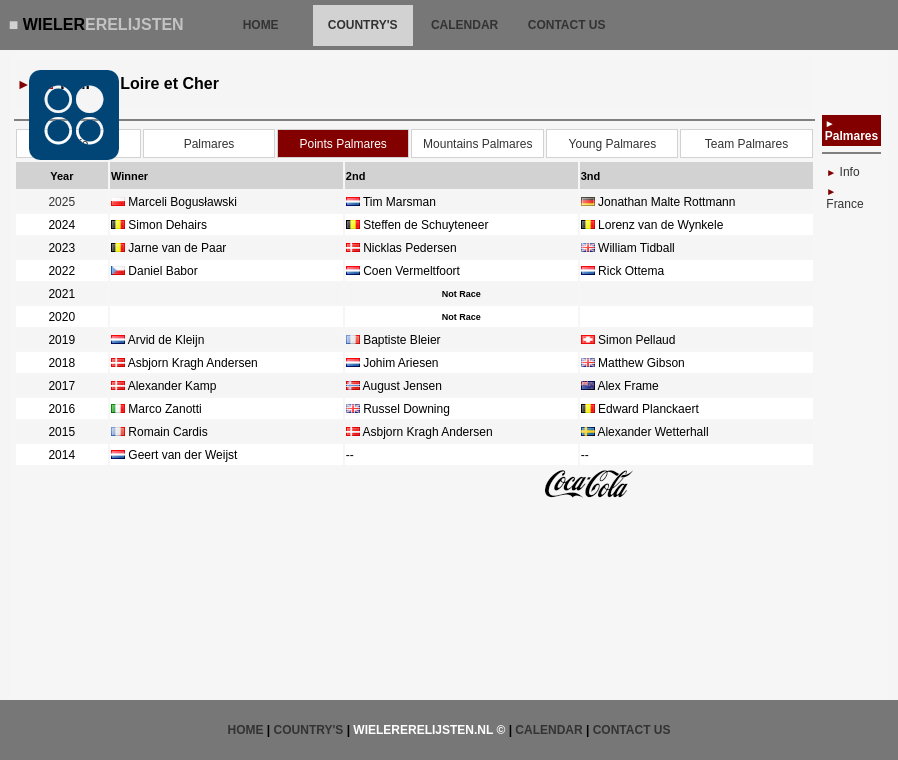 The image size is (898, 760). What do you see at coordinates (589, 484) in the screenshot?
I see `coca-cola brand logo` at bounding box center [589, 484].